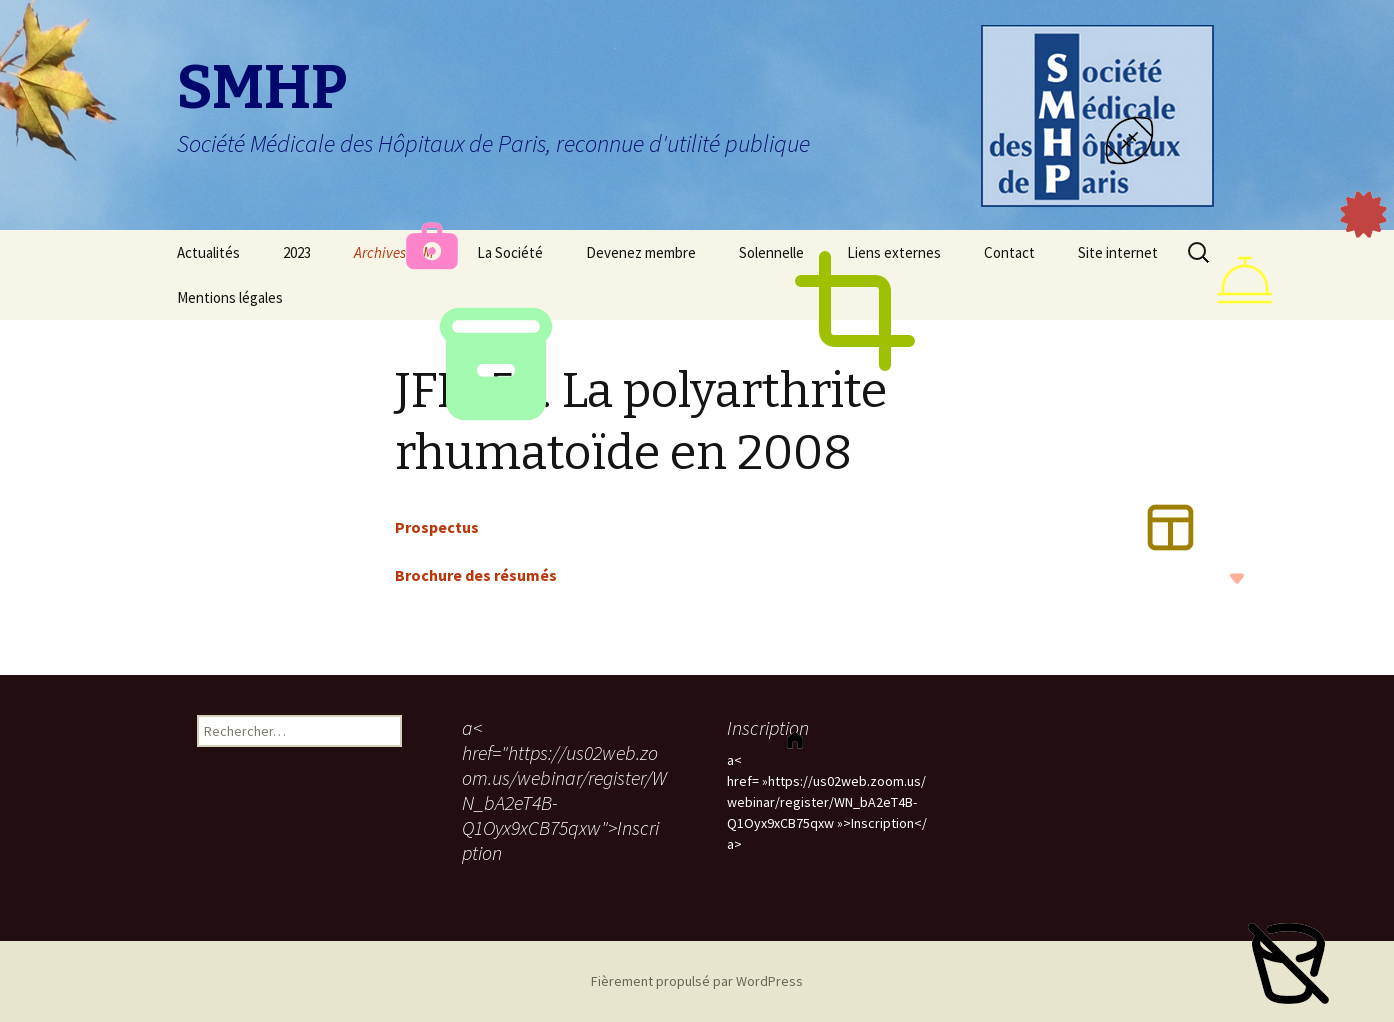 This screenshot has width=1394, height=1022. Describe the element at coordinates (496, 364) in the screenshot. I see `archive selected items` at that location.